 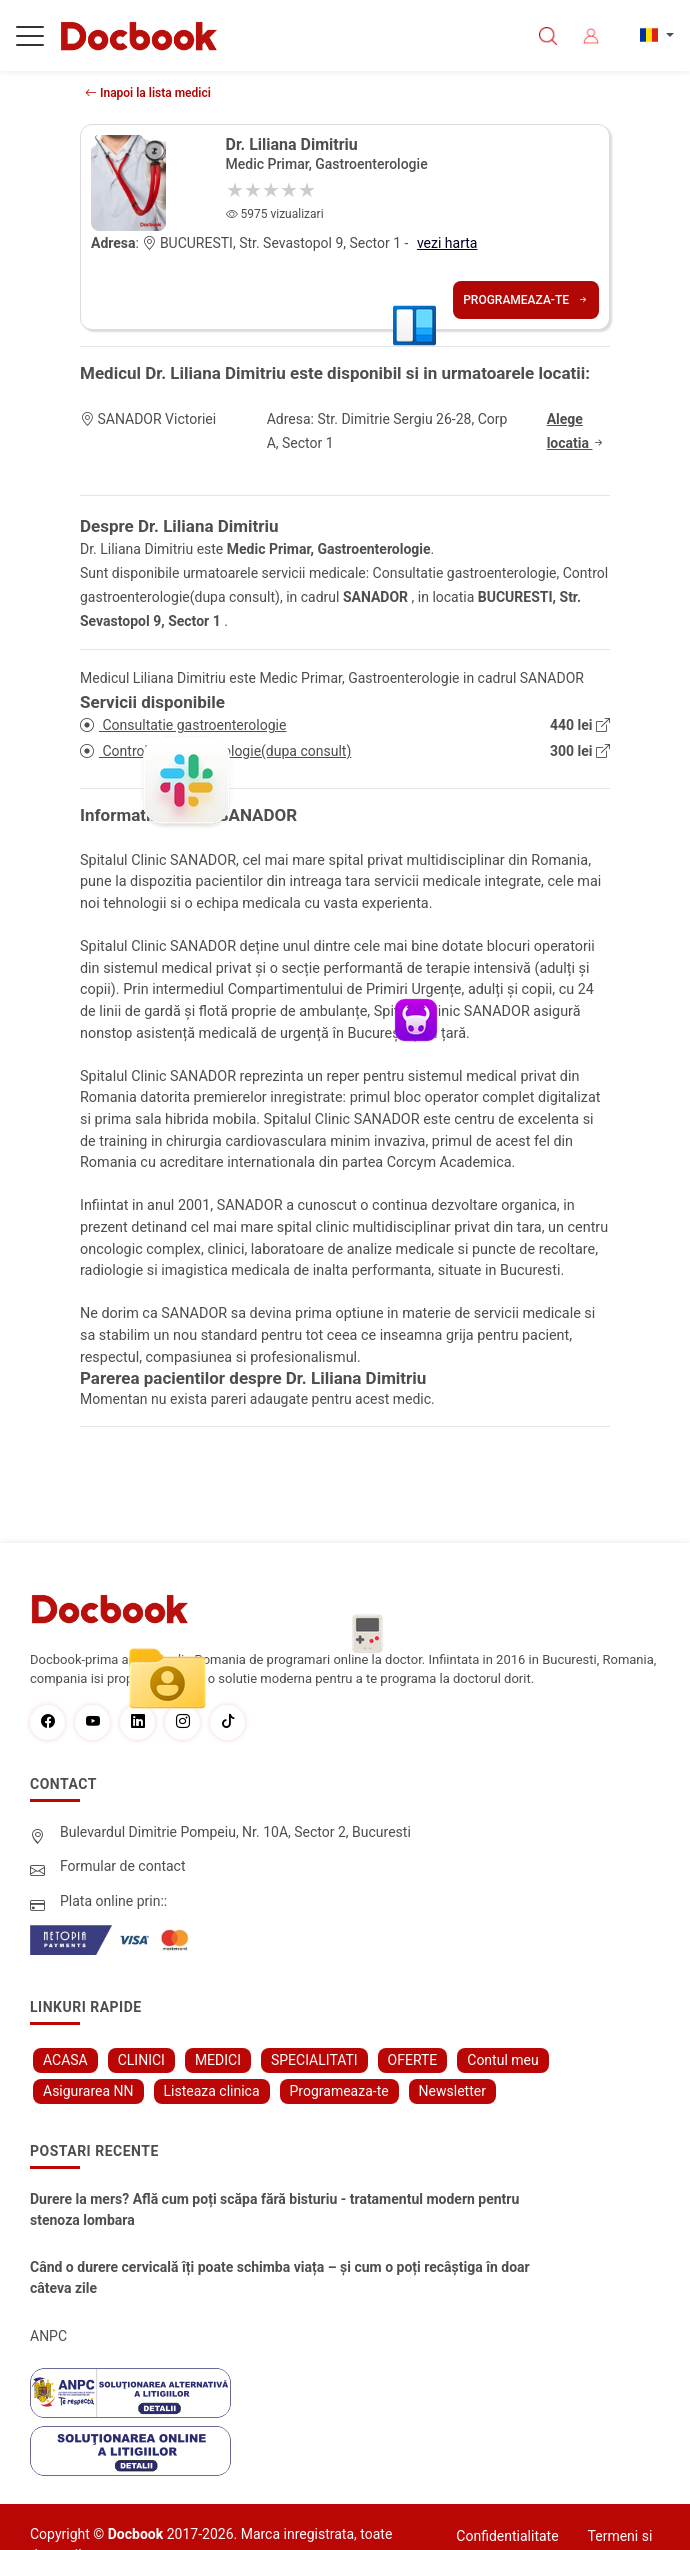 What do you see at coordinates (186, 780) in the screenshot?
I see `open Slack messaging app` at bounding box center [186, 780].